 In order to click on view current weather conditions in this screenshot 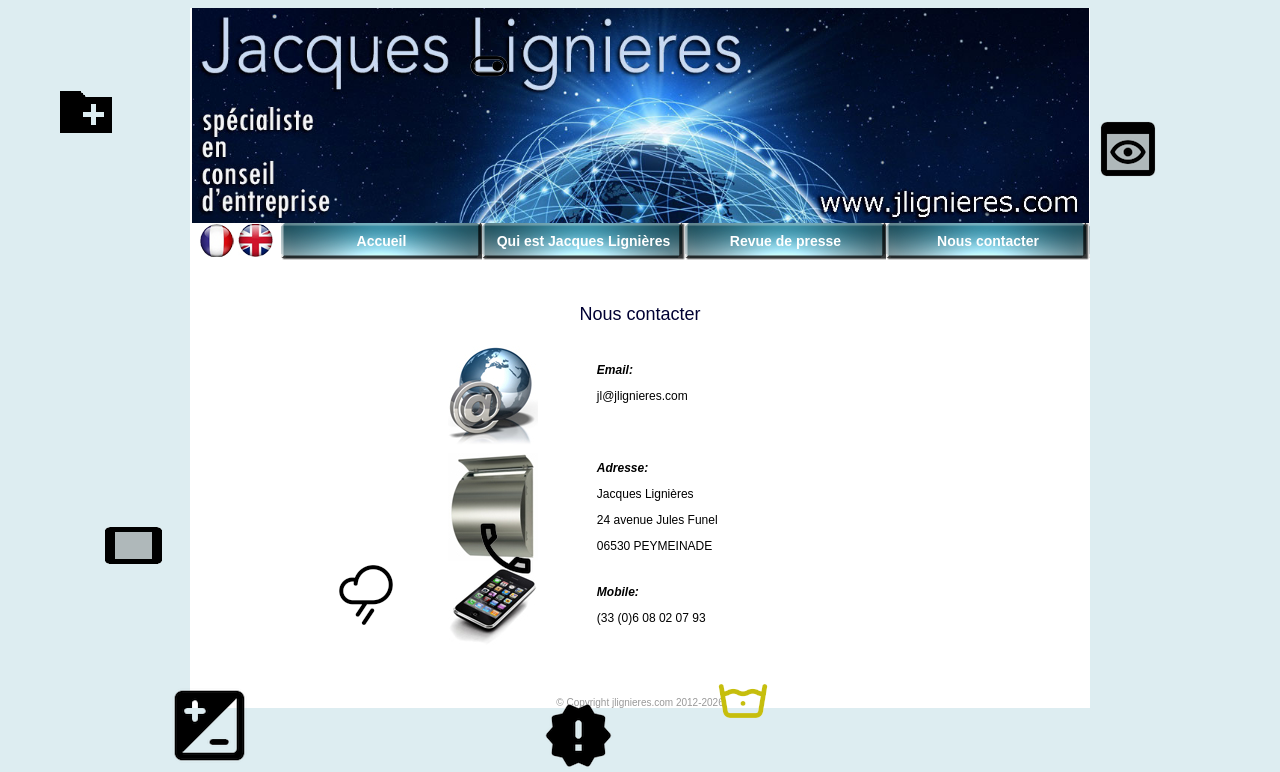, I will do `click(366, 594)`.